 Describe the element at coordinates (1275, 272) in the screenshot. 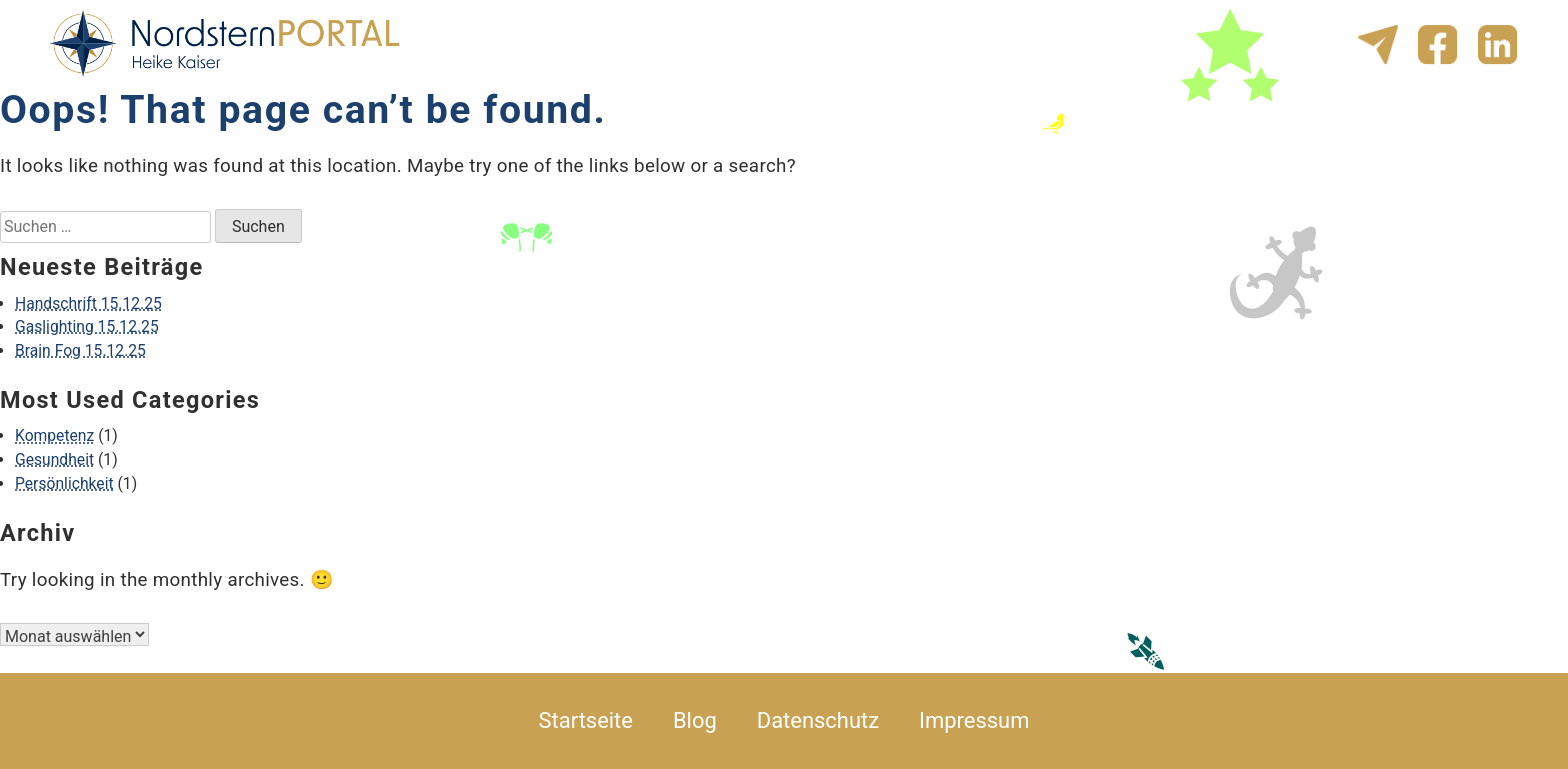

I see `gecko or lizard character in a game interface` at that location.